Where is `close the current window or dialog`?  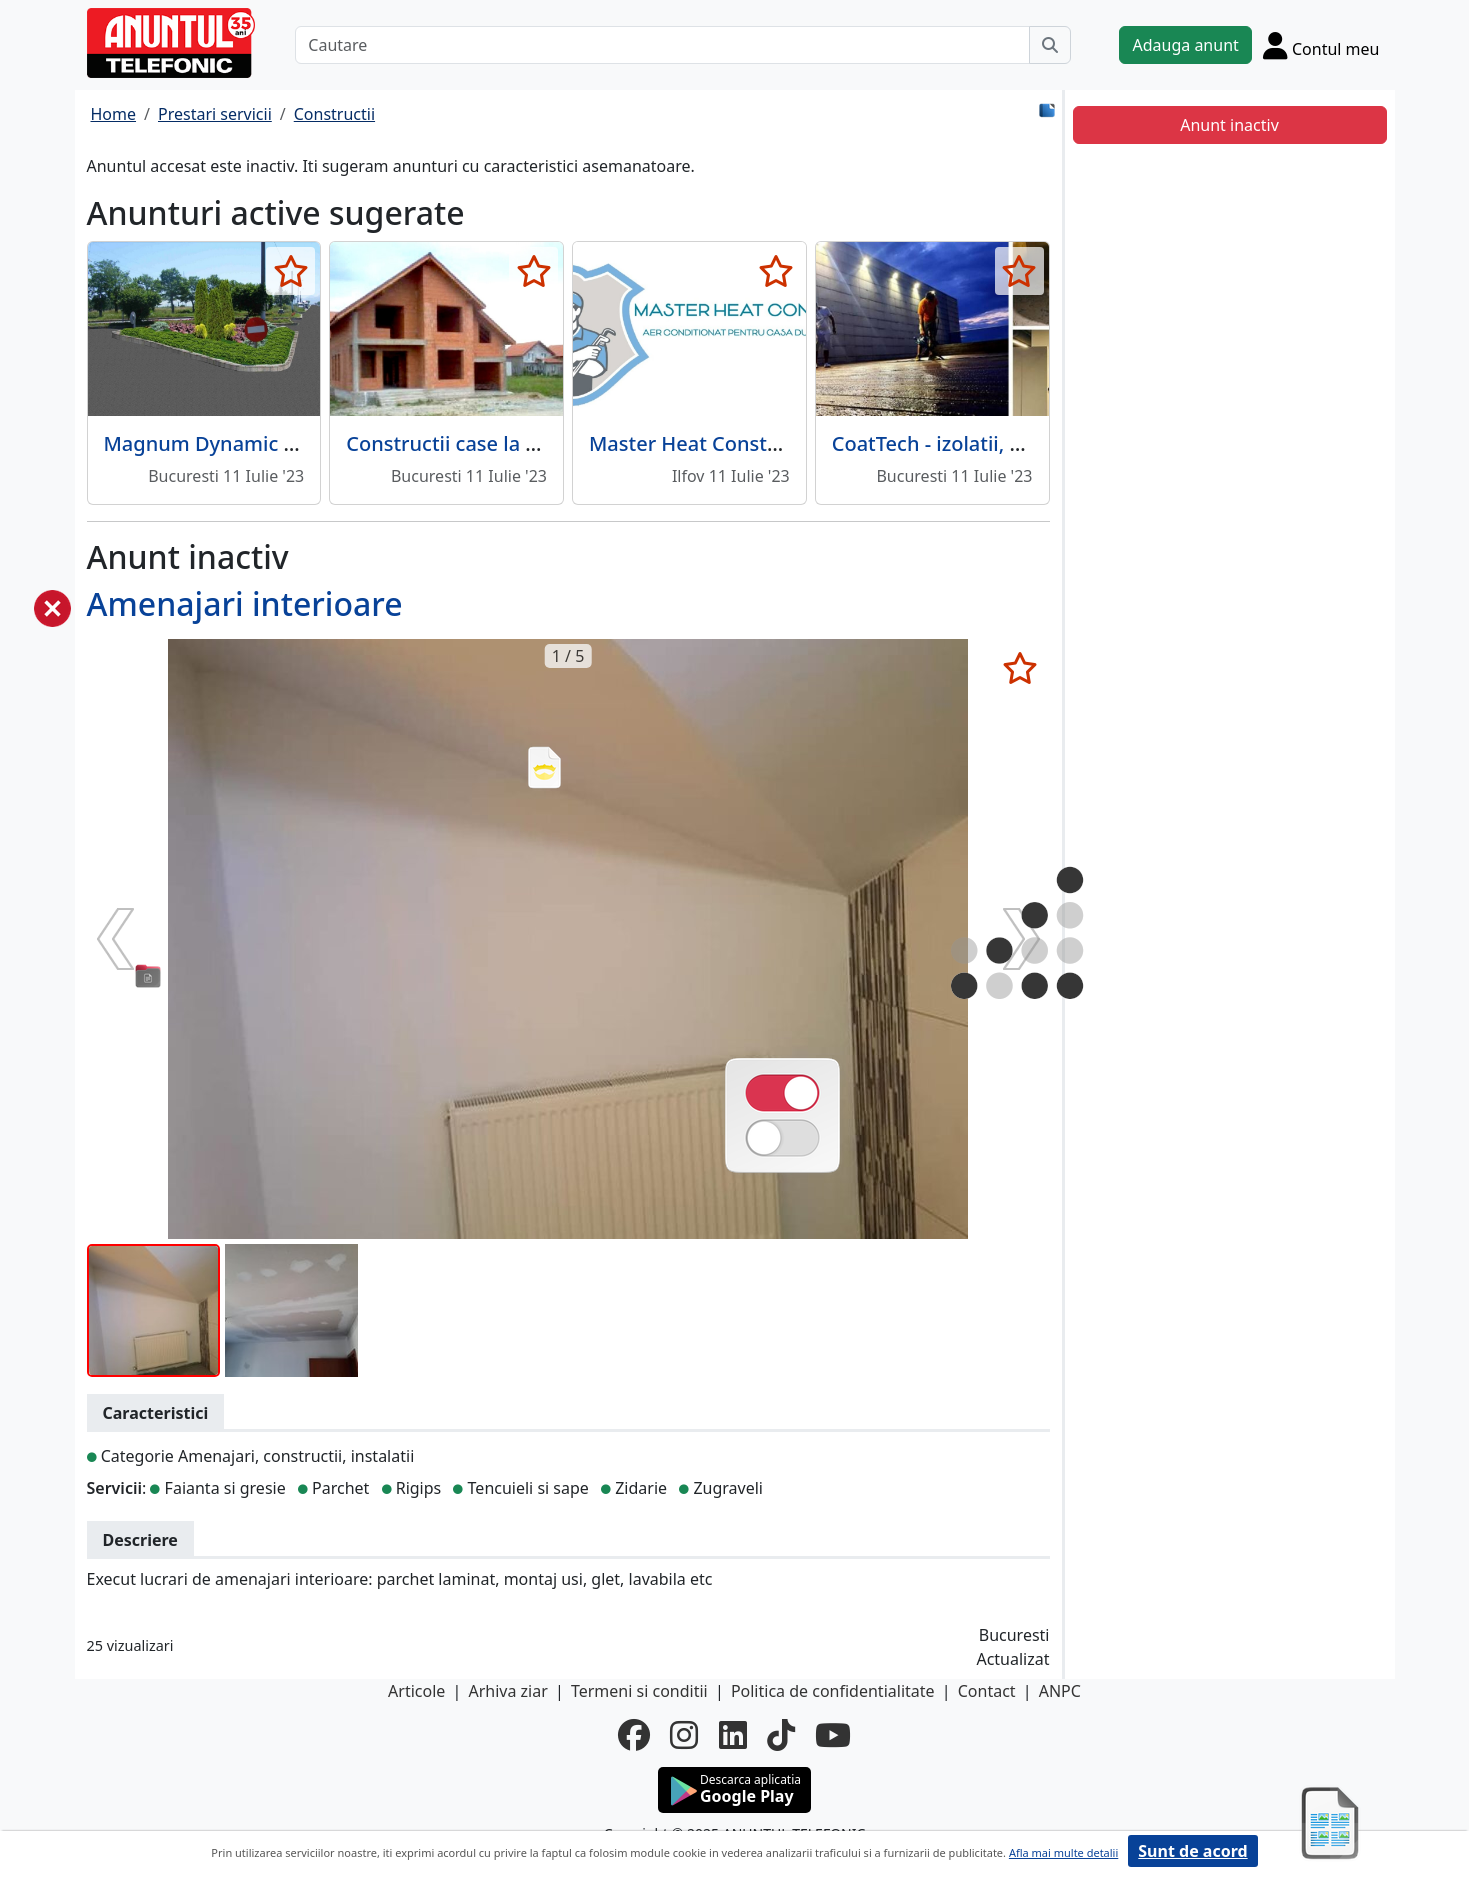 close the current window or dialog is located at coordinates (52, 608).